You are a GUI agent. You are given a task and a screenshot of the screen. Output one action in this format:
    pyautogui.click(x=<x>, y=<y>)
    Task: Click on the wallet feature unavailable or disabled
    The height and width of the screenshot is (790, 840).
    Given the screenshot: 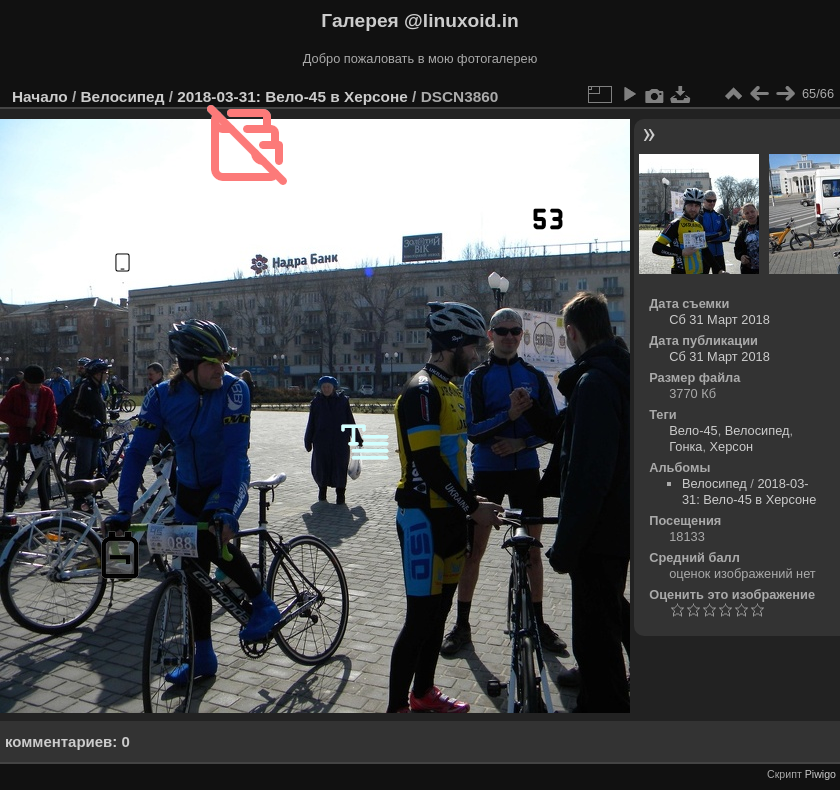 What is the action you would take?
    pyautogui.click(x=247, y=145)
    